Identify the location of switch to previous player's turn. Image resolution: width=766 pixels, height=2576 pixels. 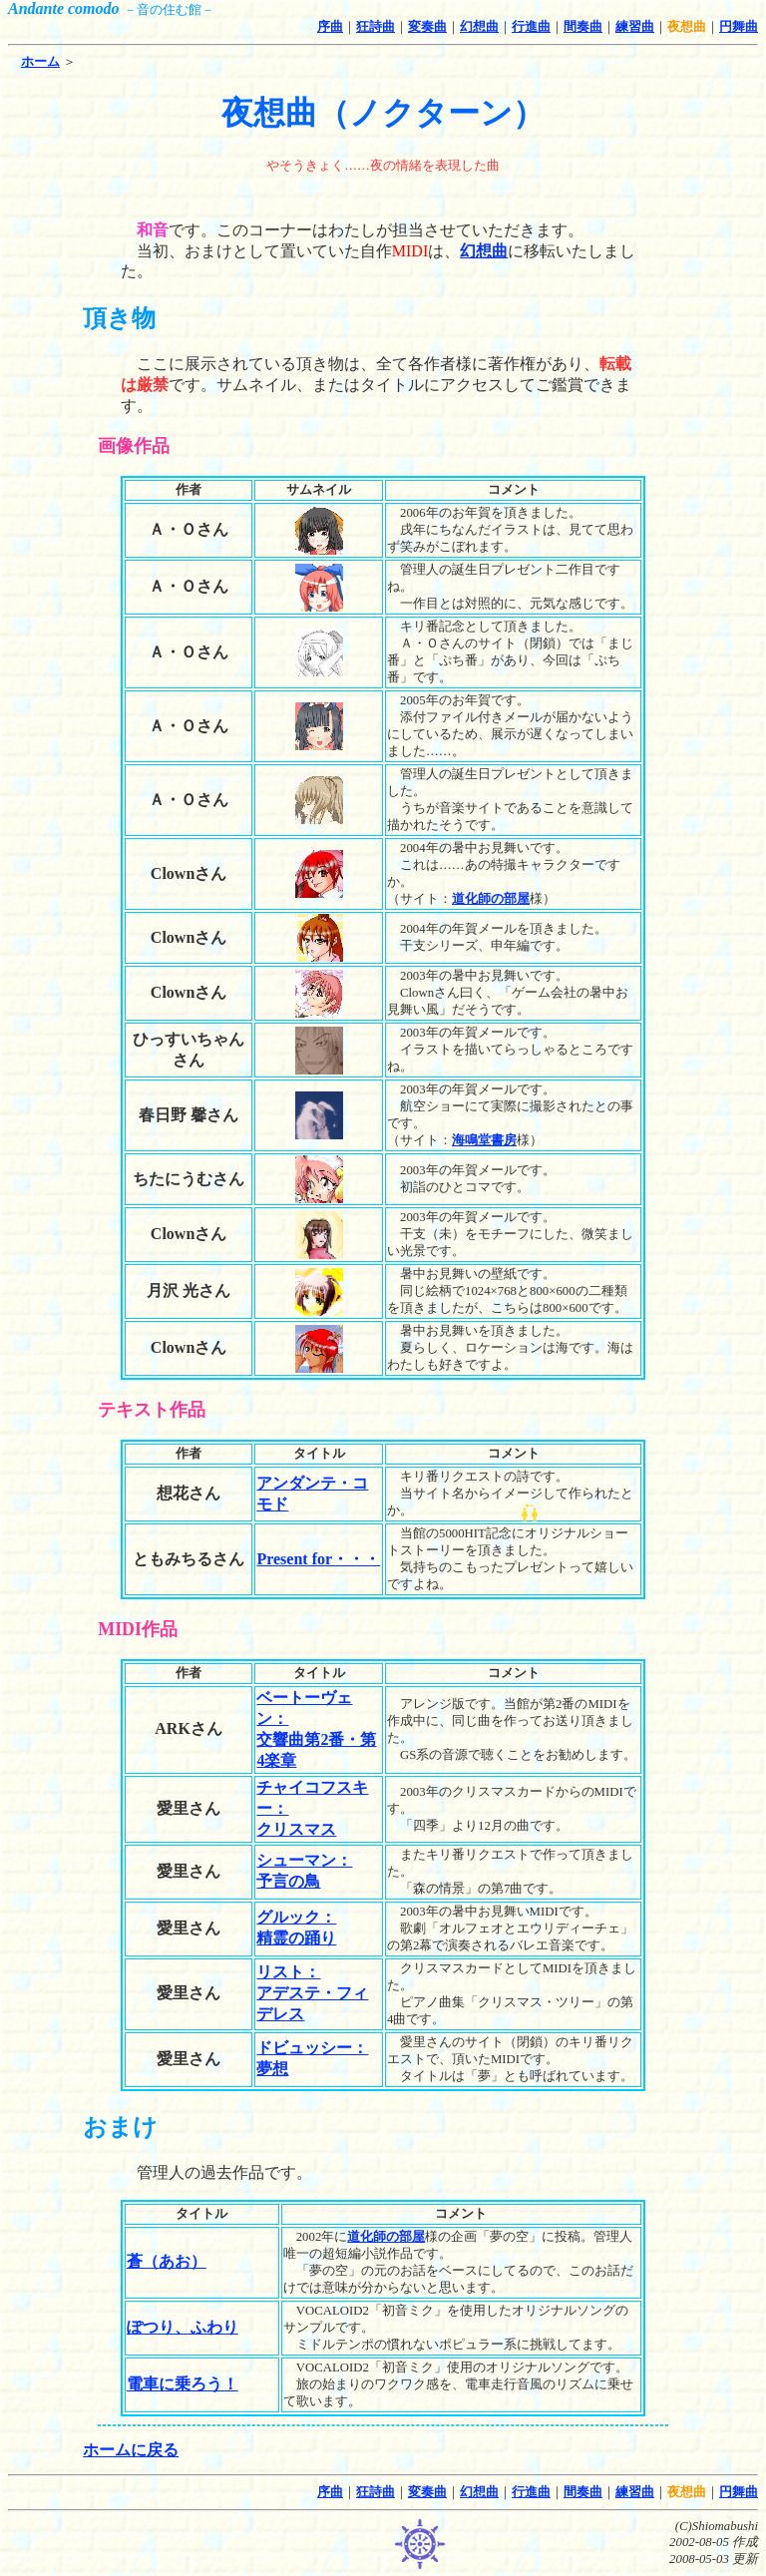
(530, 1512).